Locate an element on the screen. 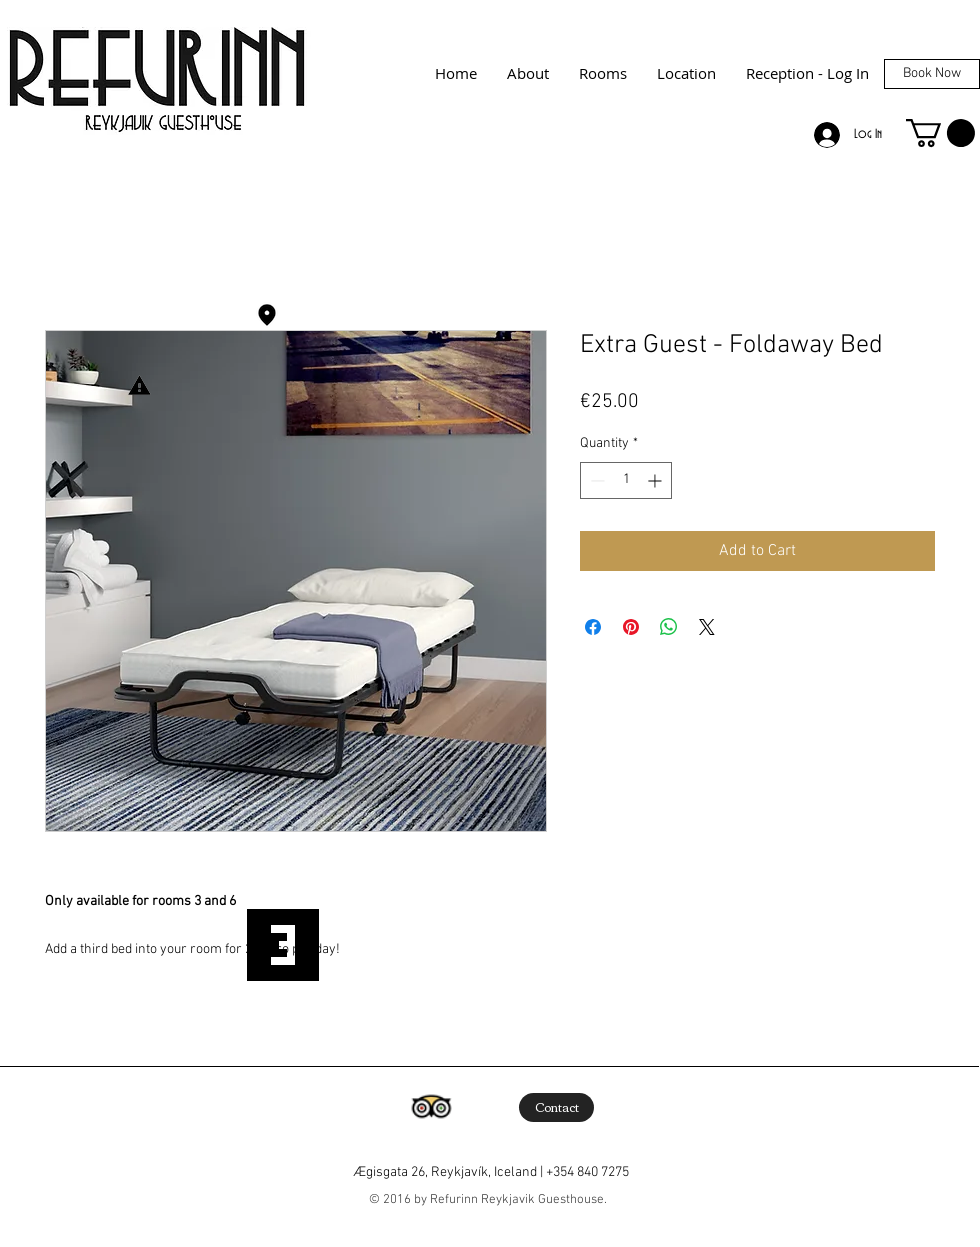 This screenshot has height=1247, width=980. view location on map is located at coordinates (267, 315).